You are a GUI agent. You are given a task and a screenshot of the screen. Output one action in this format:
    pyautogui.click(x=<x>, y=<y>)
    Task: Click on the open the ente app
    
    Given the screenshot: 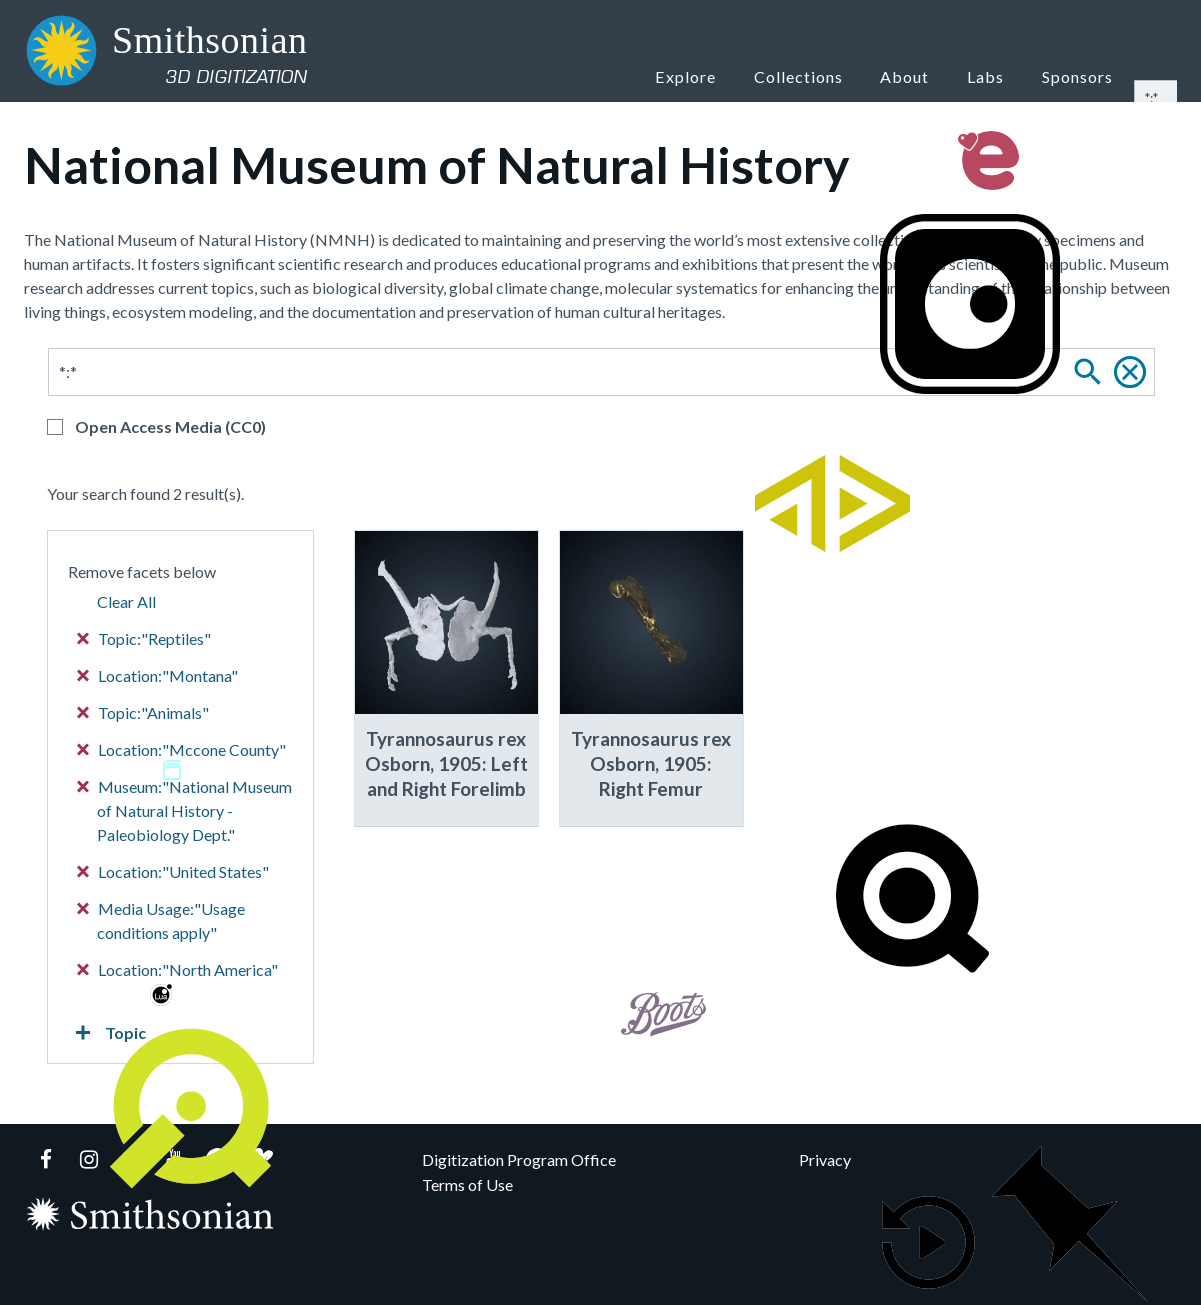 What is the action you would take?
    pyautogui.click(x=988, y=160)
    